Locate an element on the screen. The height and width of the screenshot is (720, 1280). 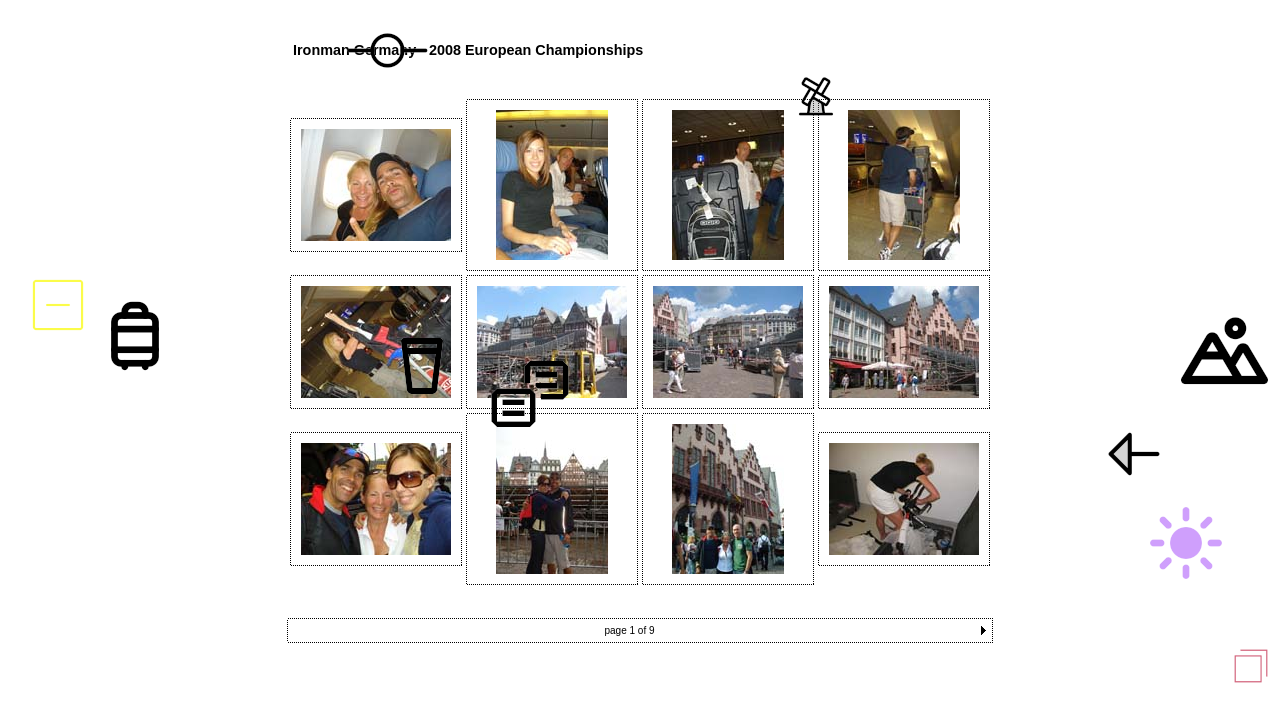
view landscape or nature photos is located at coordinates (1224, 355).